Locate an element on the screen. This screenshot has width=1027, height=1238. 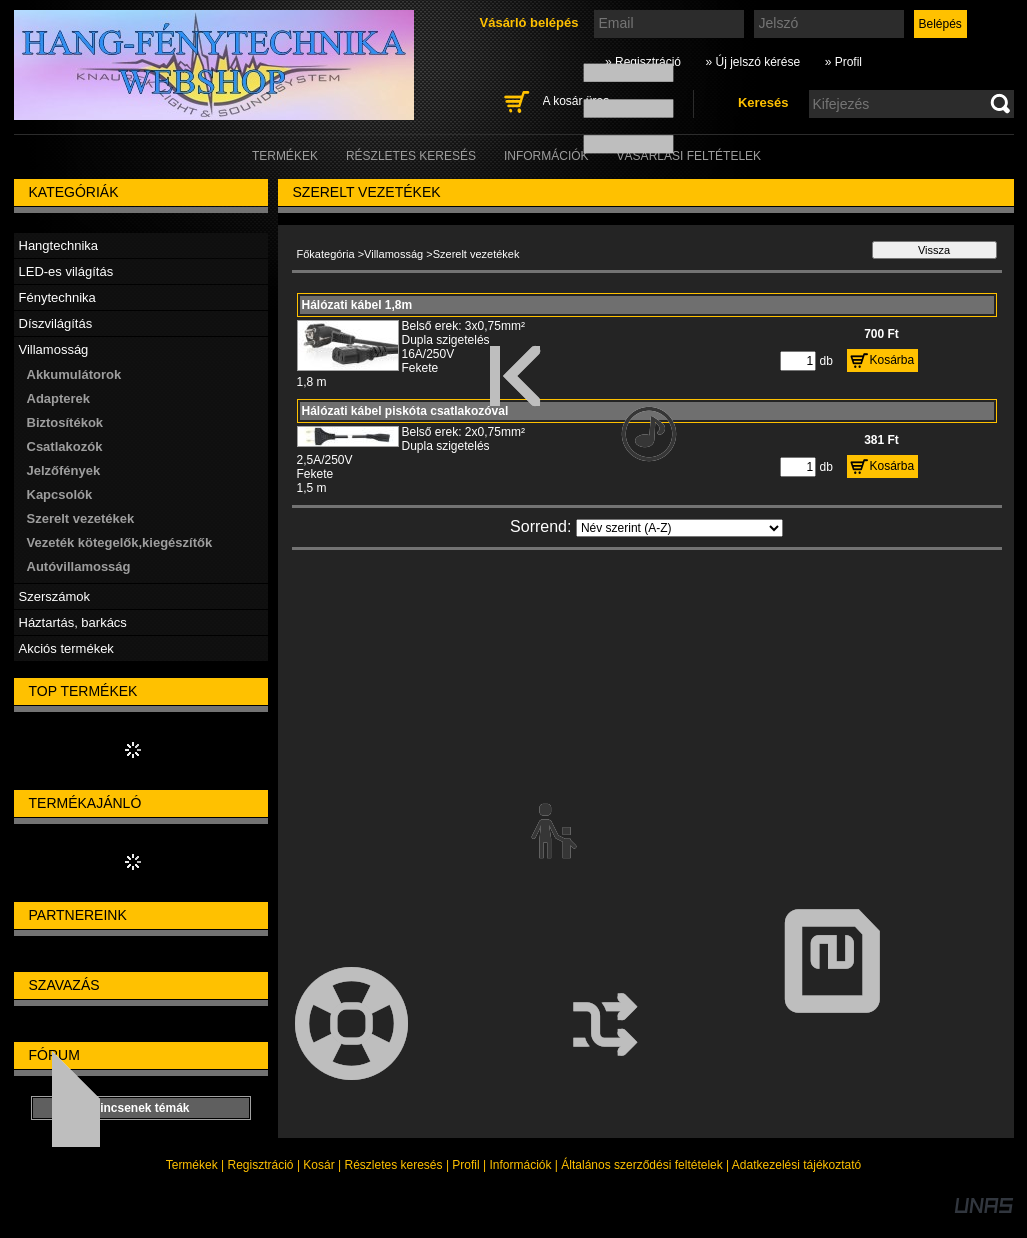
open the main menu is located at coordinates (628, 108).